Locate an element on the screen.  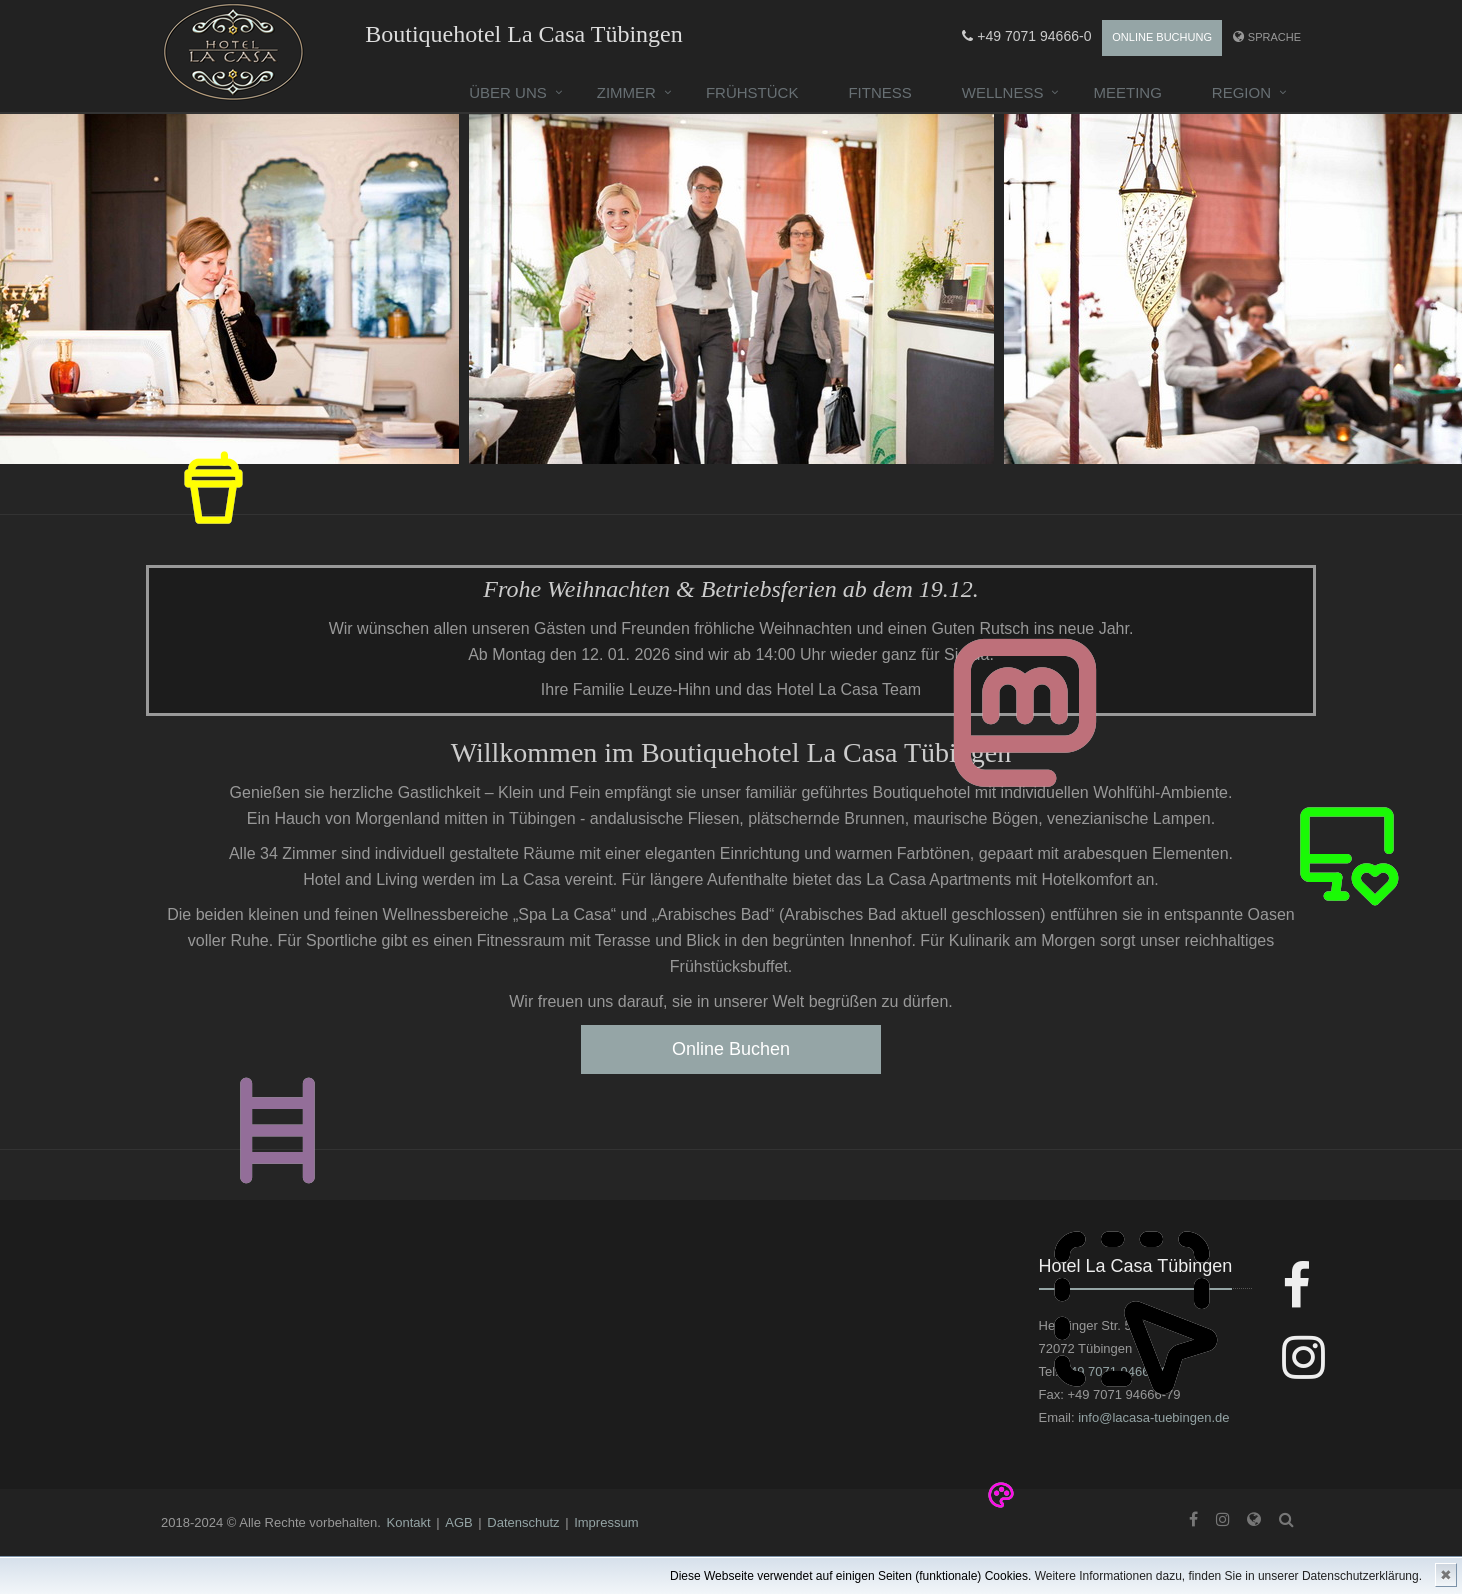
customize theme or color settings is located at coordinates (1001, 1495).